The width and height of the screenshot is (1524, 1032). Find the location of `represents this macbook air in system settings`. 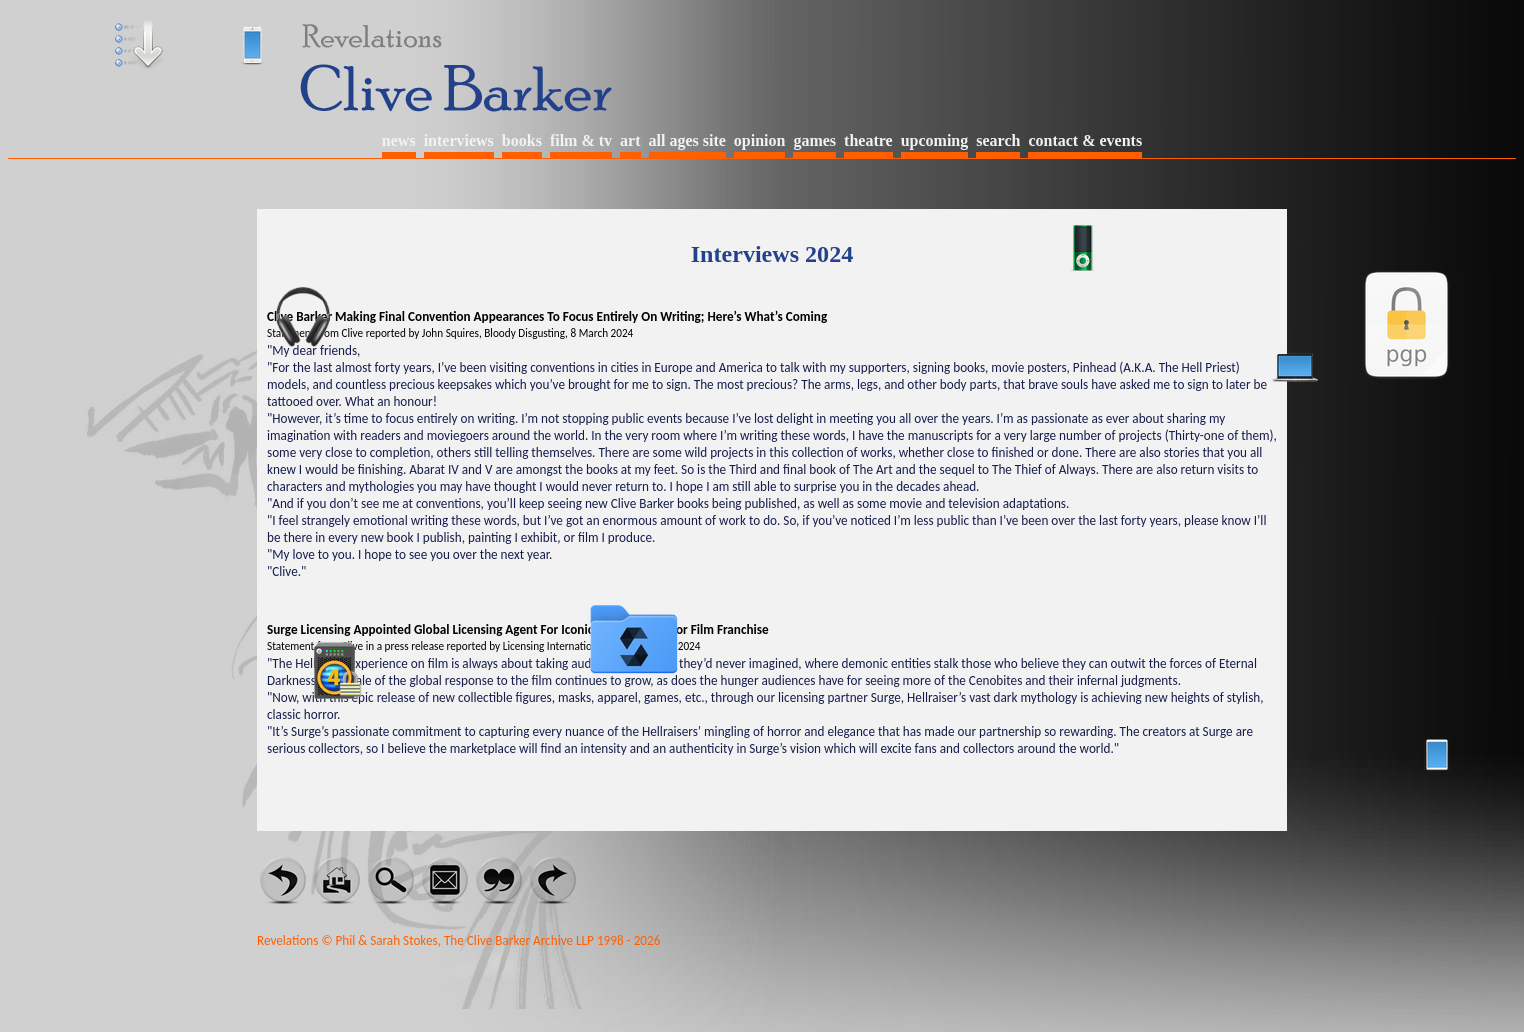

represents this macbook air in system settings is located at coordinates (1295, 364).